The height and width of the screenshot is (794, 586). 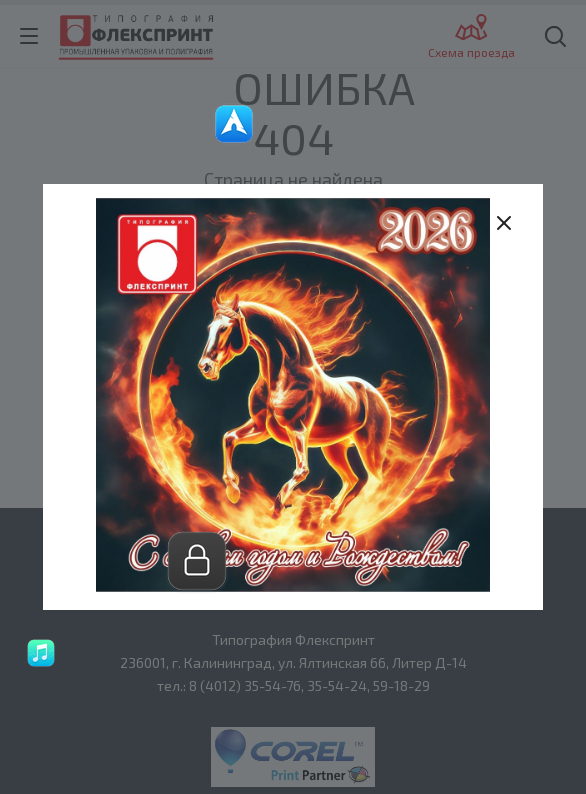 What do you see at coordinates (197, 562) in the screenshot?
I see `access password and security settings` at bounding box center [197, 562].